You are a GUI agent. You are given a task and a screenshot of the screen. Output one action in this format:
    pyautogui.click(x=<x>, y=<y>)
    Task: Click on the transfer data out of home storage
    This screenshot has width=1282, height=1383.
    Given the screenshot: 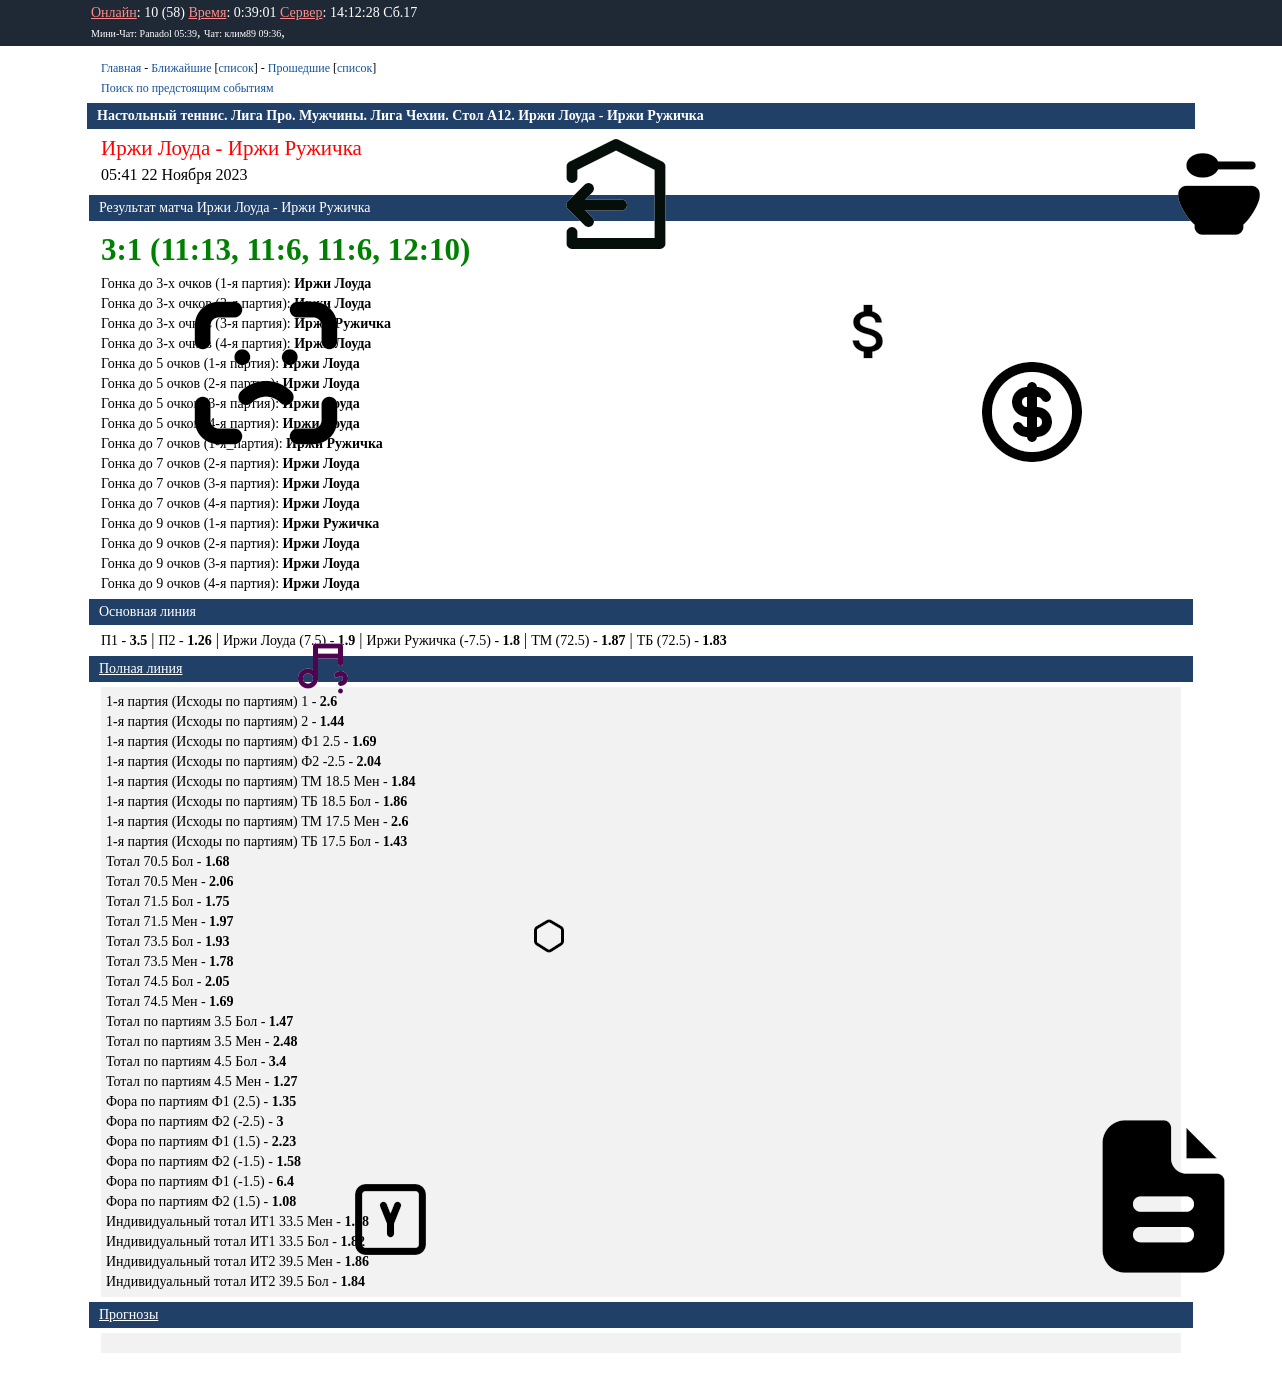 What is the action you would take?
    pyautogui.click(x=616, y=194)
    